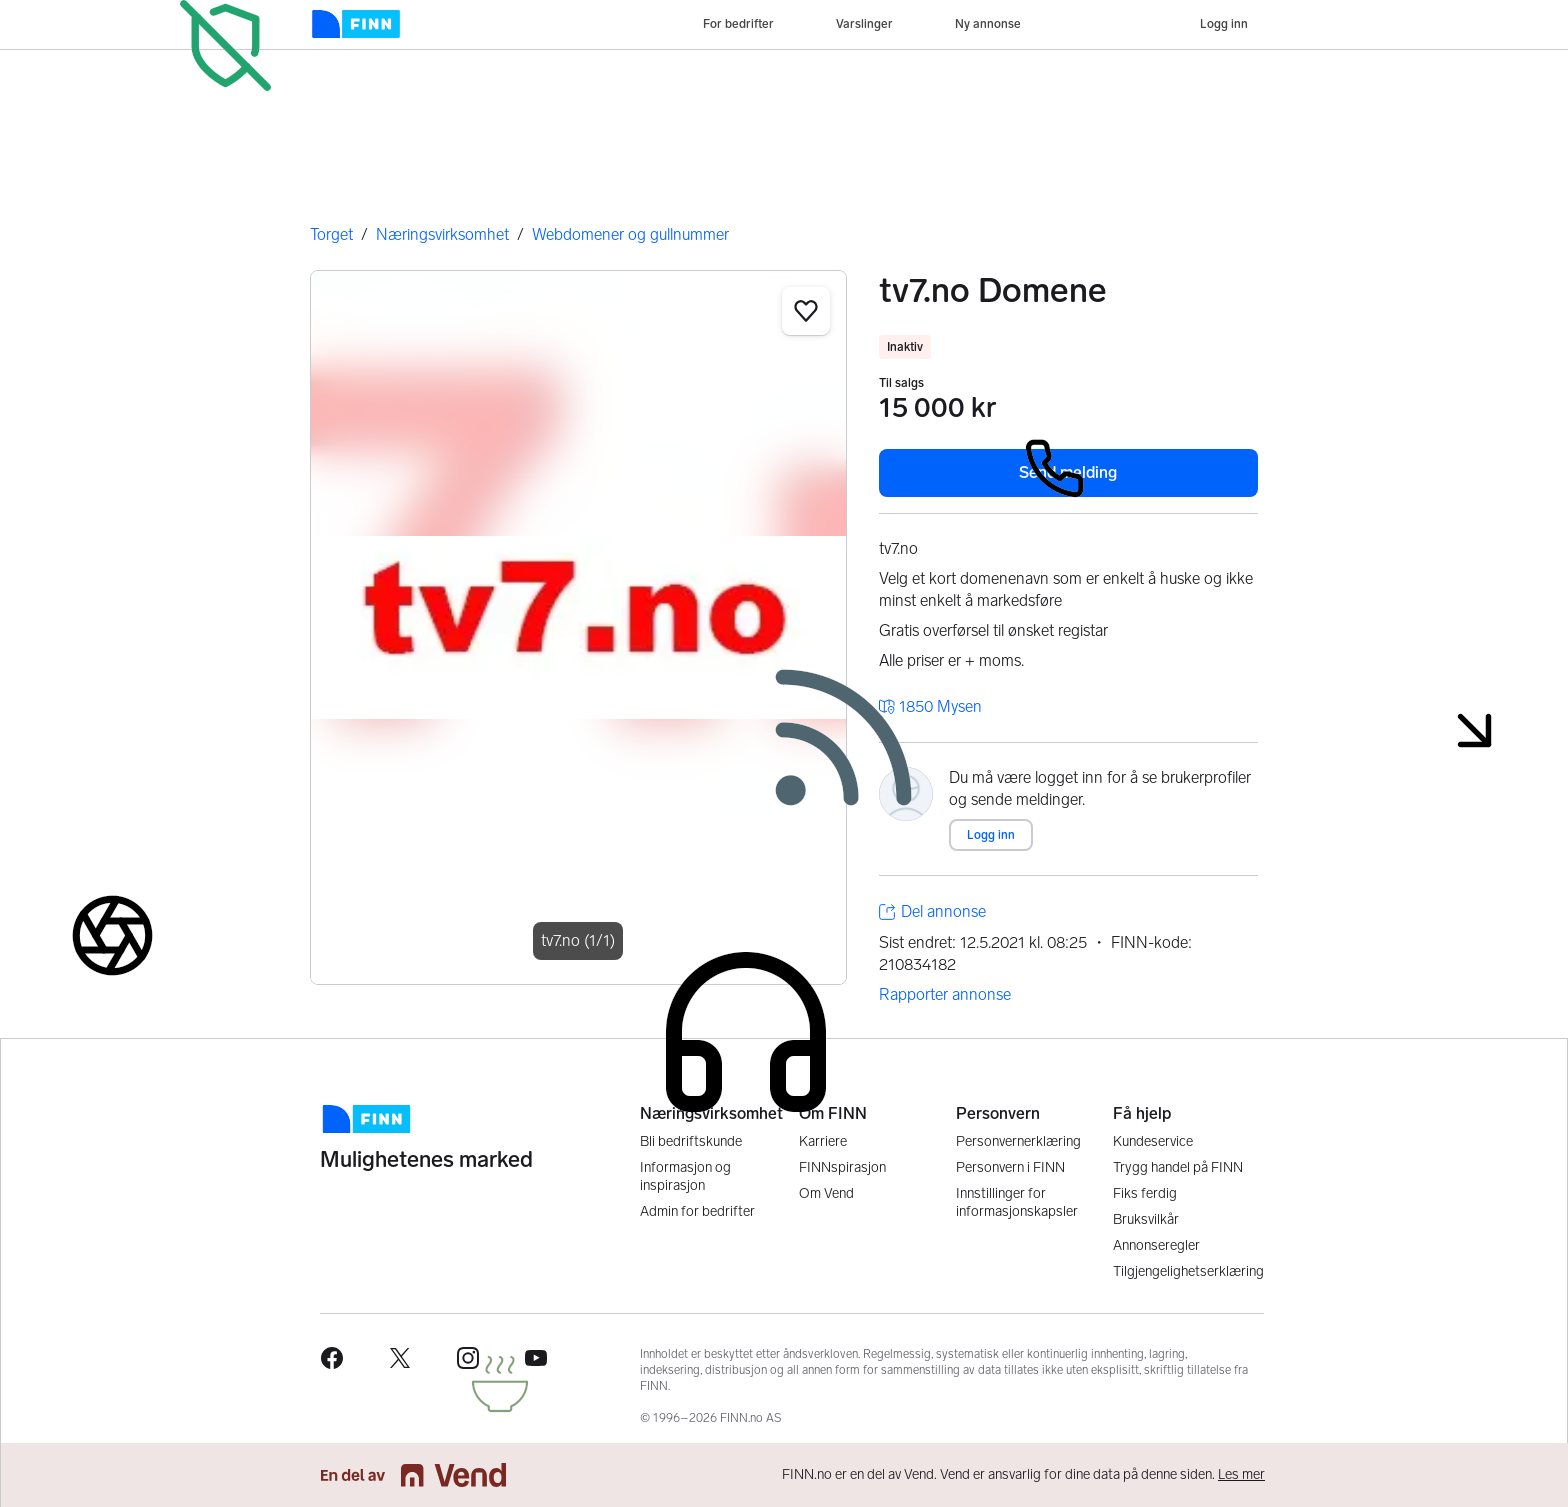 The image size is (1568, 1507). I want to click on view hot food or soup options, so click(500, 1384).